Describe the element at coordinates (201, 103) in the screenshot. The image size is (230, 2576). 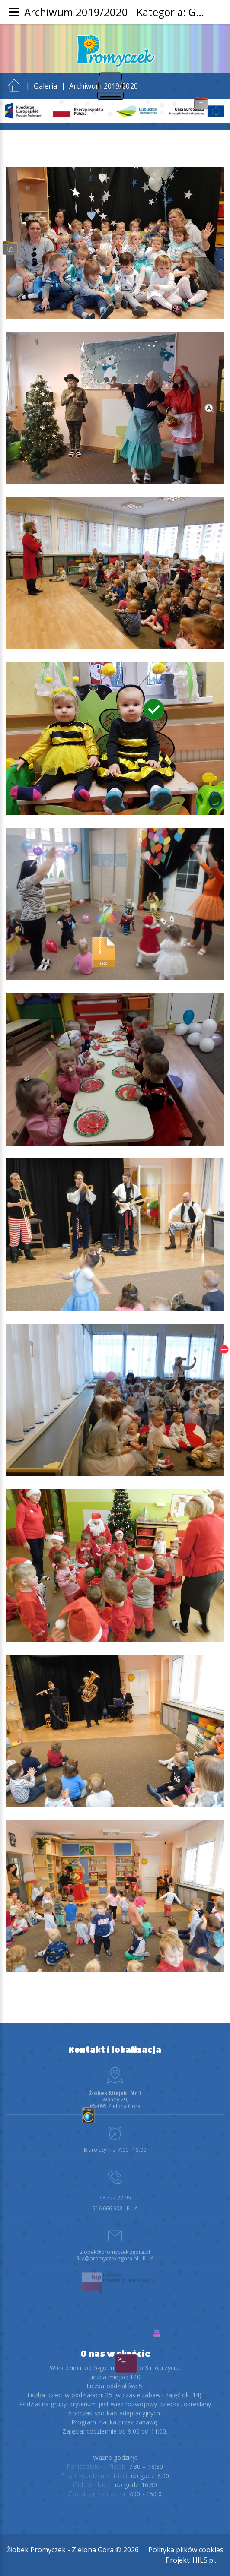
I see `open the nautilus file manager` at that location.